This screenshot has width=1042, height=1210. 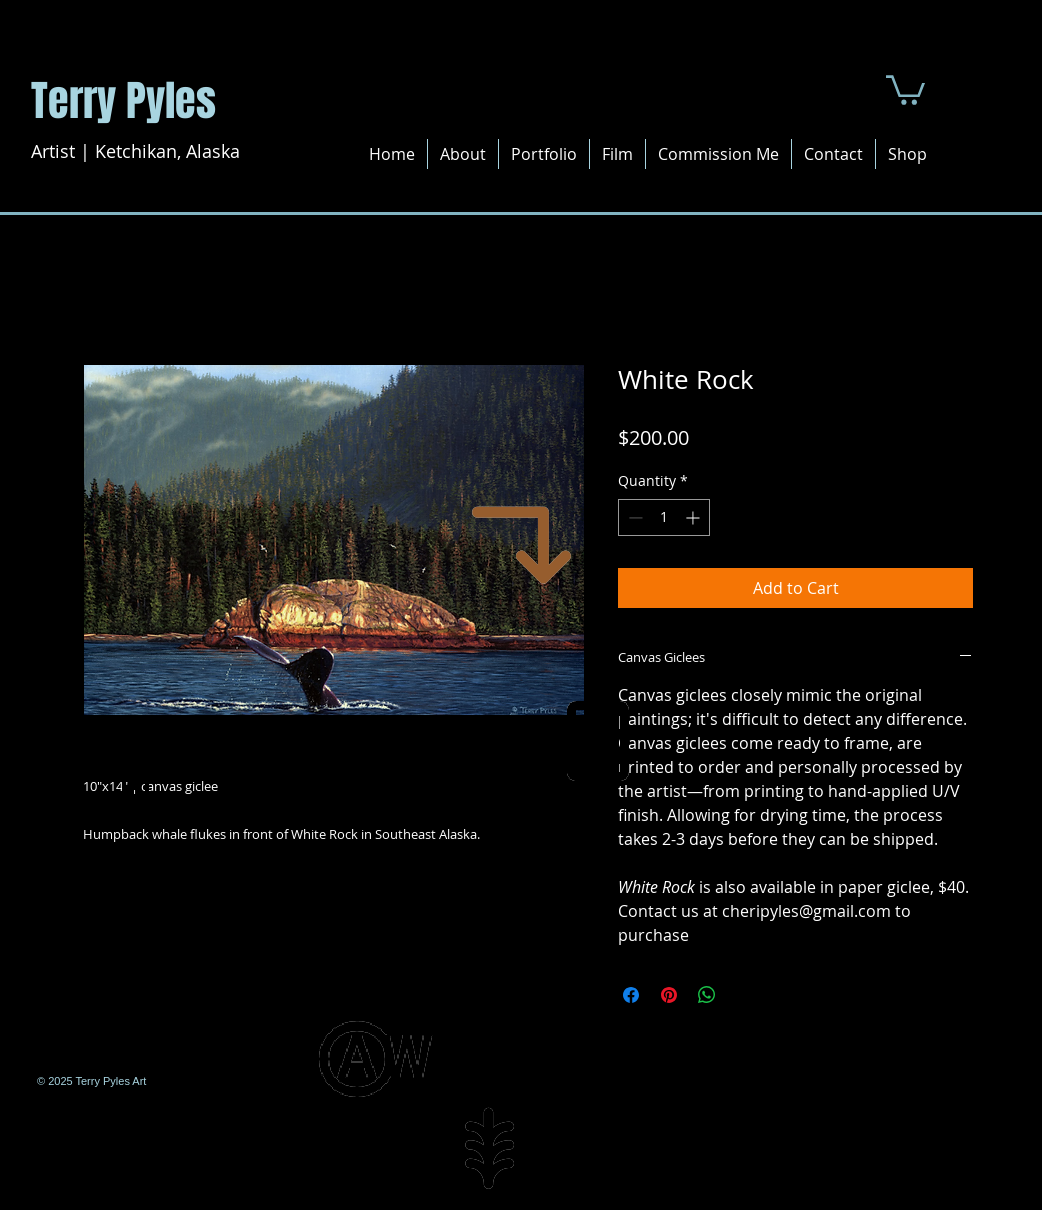 What do you see at coordinates (488, 1149) in the screenshot?
I see `view growth metrics or analytics` at bounding box center [488, 1149].